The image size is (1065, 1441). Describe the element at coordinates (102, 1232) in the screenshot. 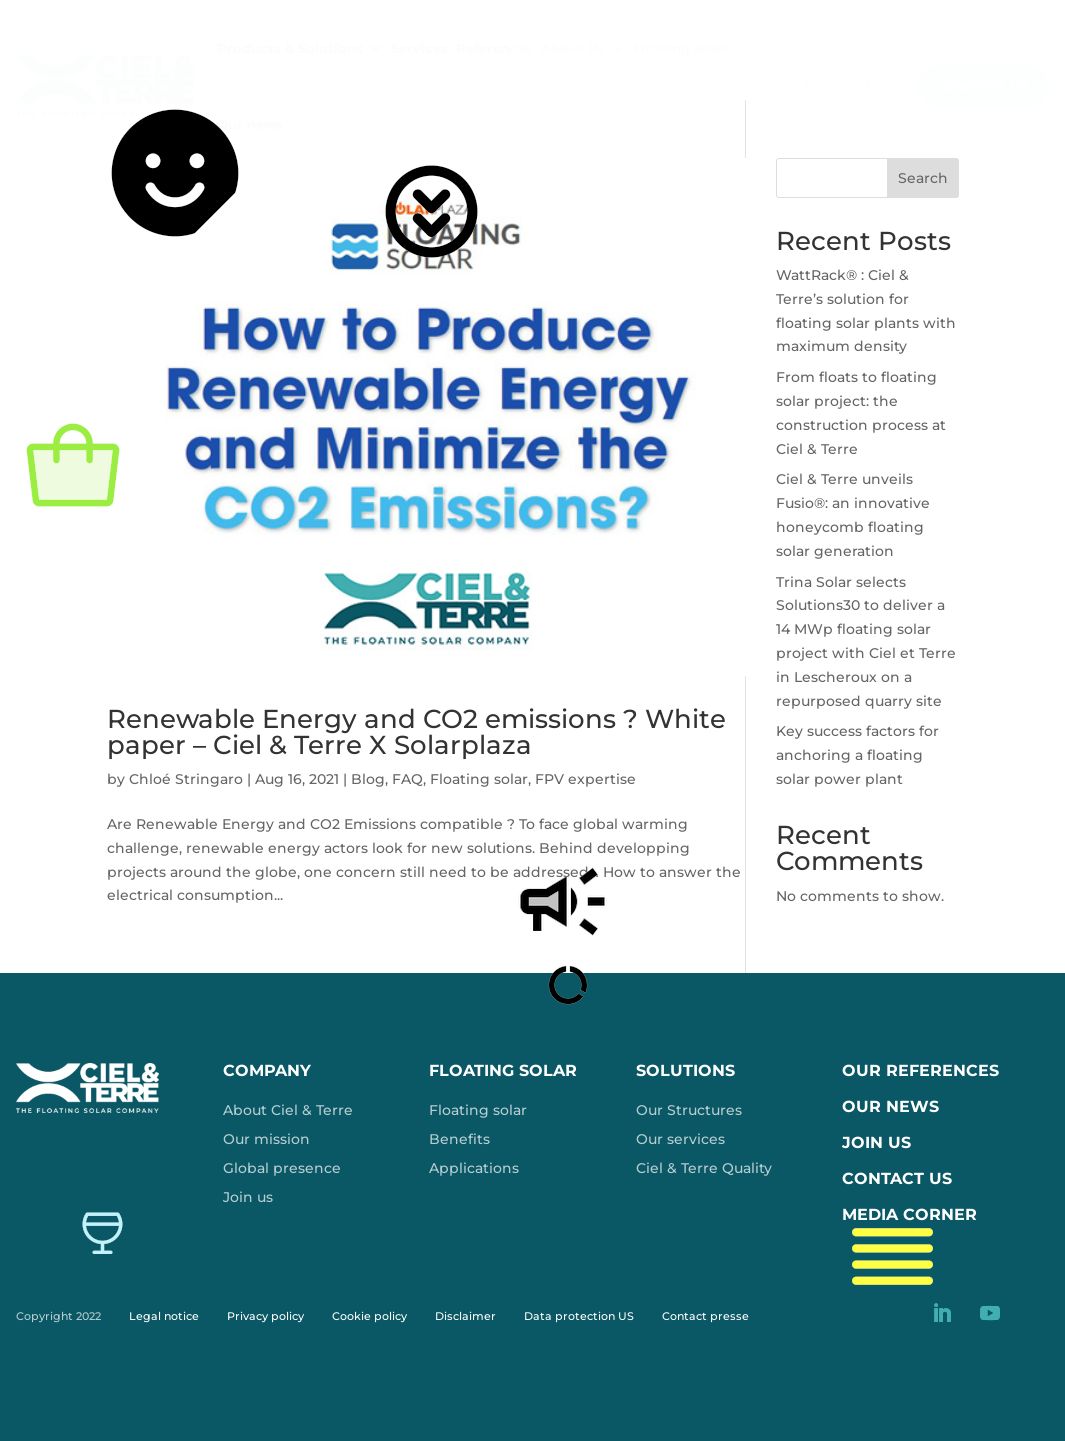

I see `browse wine or spirits menu` at that location.